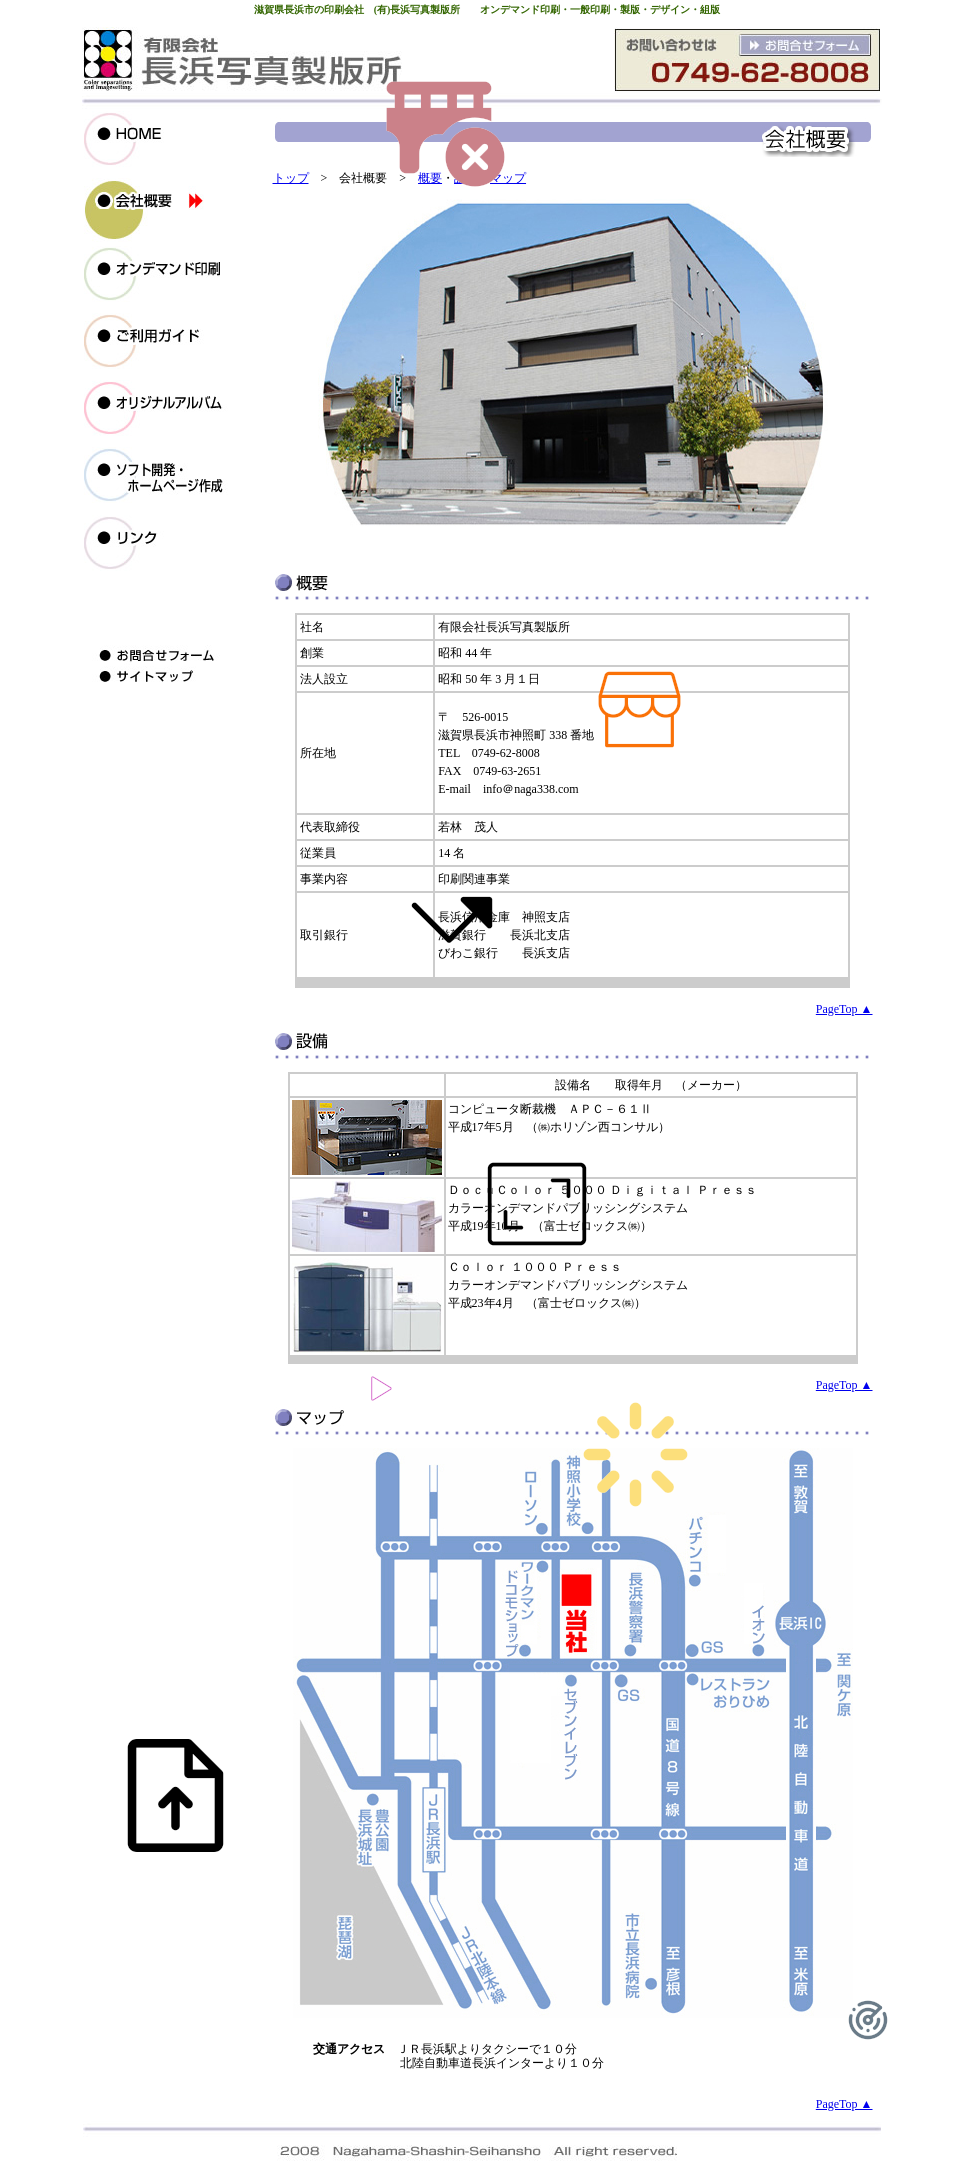  I want to click on reply to a message or email, so click(452, 917).